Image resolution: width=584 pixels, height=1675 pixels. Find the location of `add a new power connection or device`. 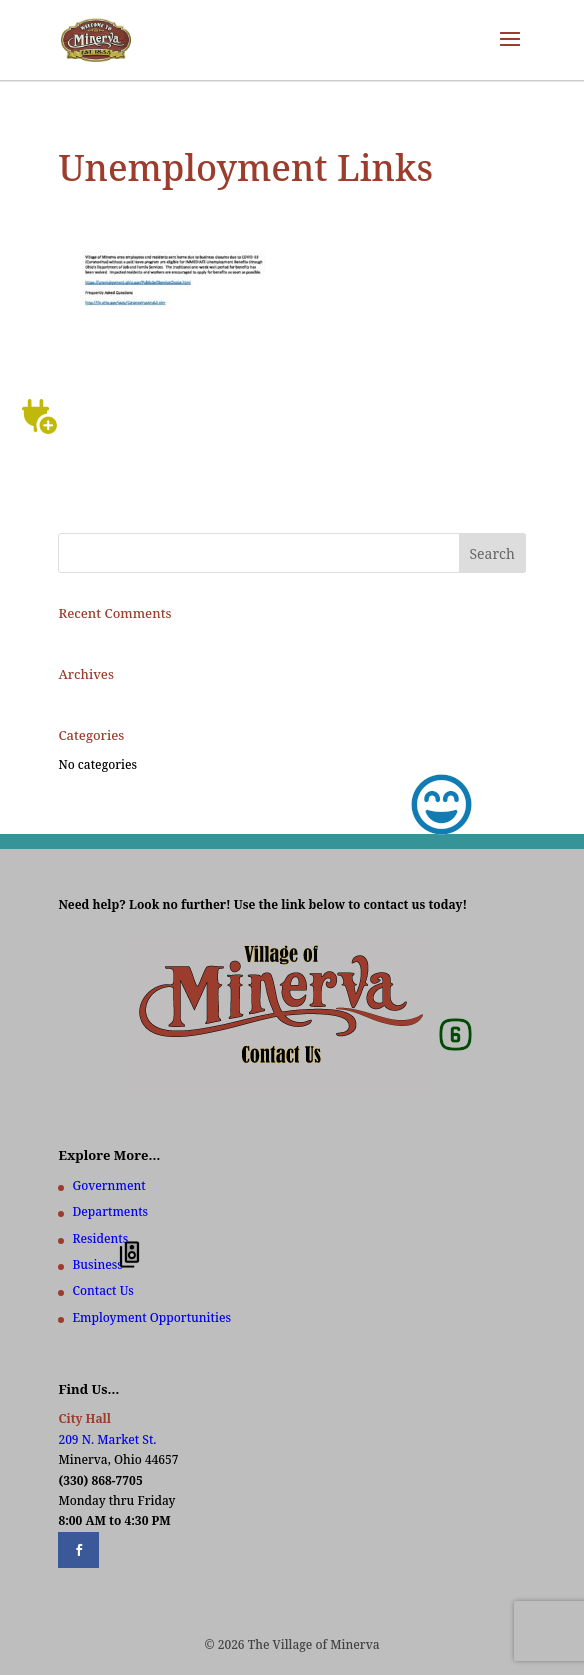

add a new power connection or device is located at coordinates (37, 416).